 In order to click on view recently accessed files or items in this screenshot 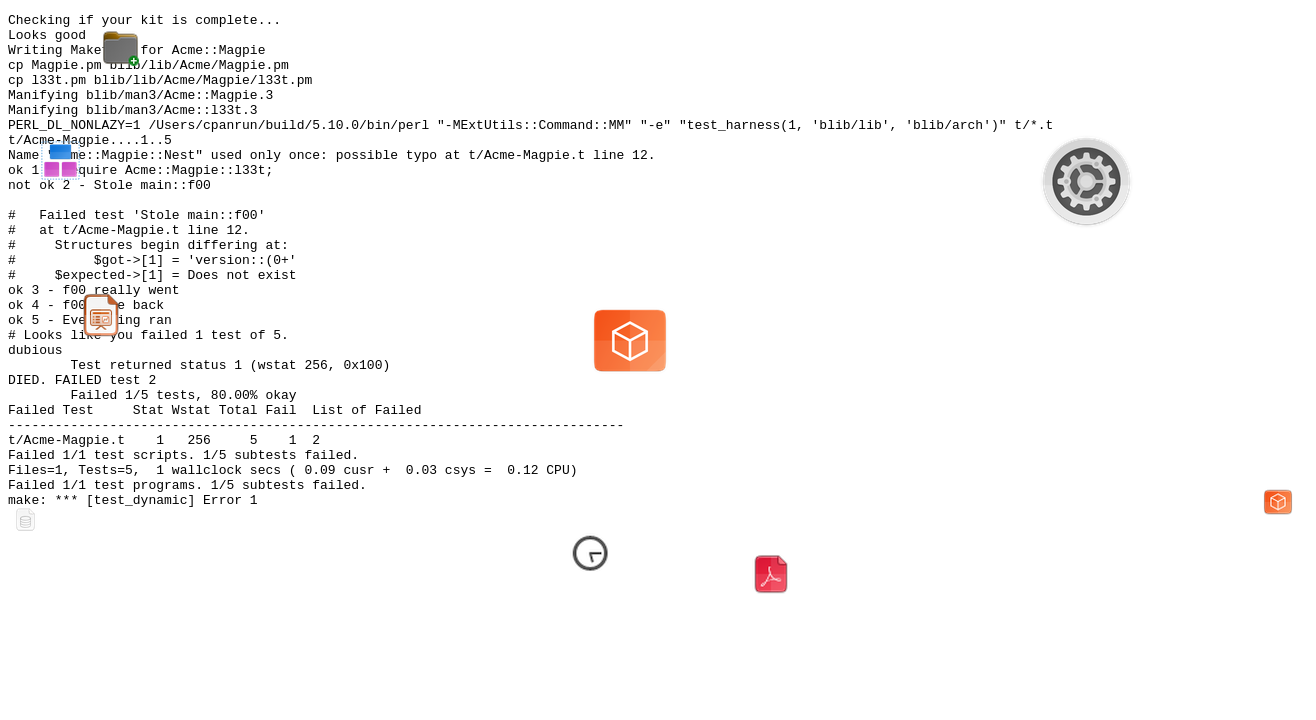, I will do `click(589, 552)`.